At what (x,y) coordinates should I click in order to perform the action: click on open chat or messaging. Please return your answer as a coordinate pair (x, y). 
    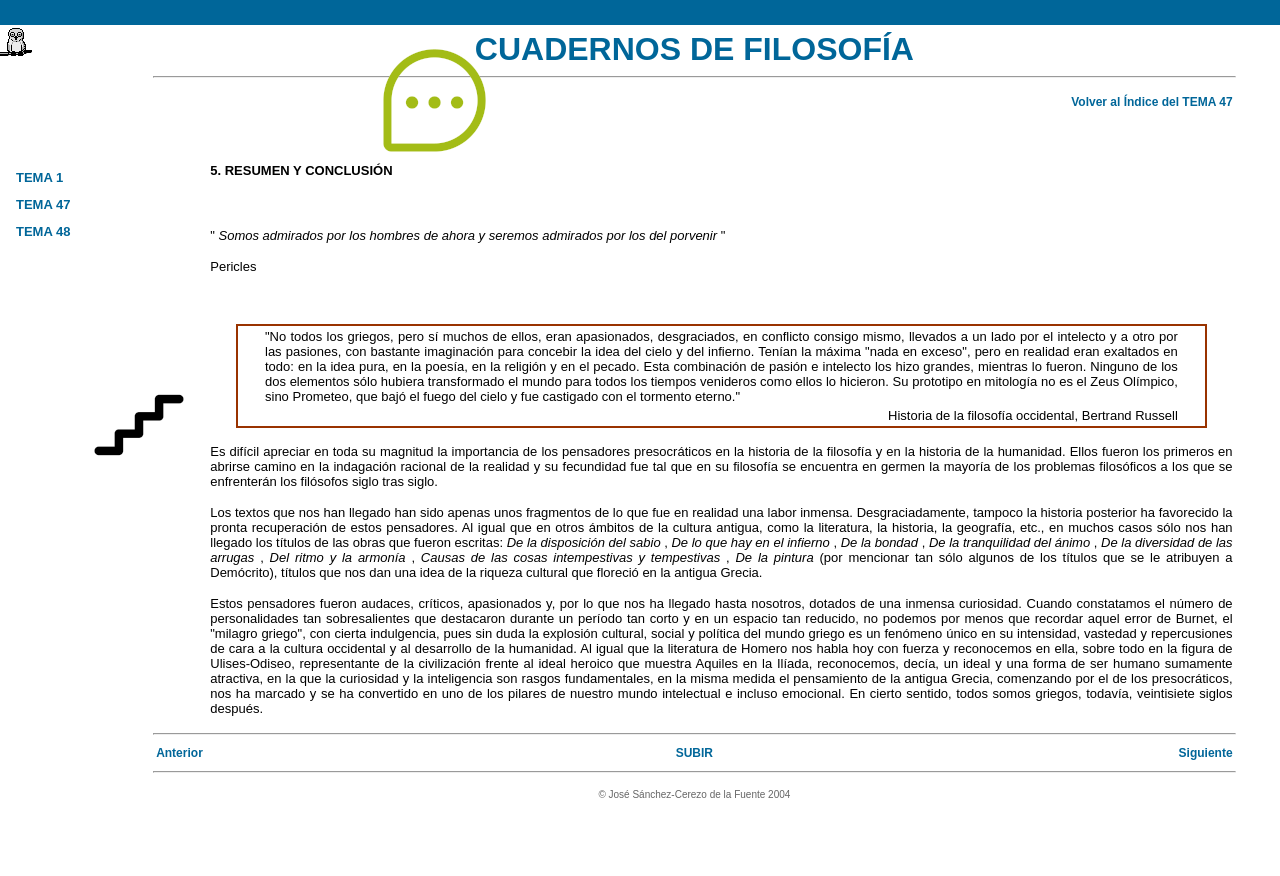
    Looking at the image, I should click on (432, 102).